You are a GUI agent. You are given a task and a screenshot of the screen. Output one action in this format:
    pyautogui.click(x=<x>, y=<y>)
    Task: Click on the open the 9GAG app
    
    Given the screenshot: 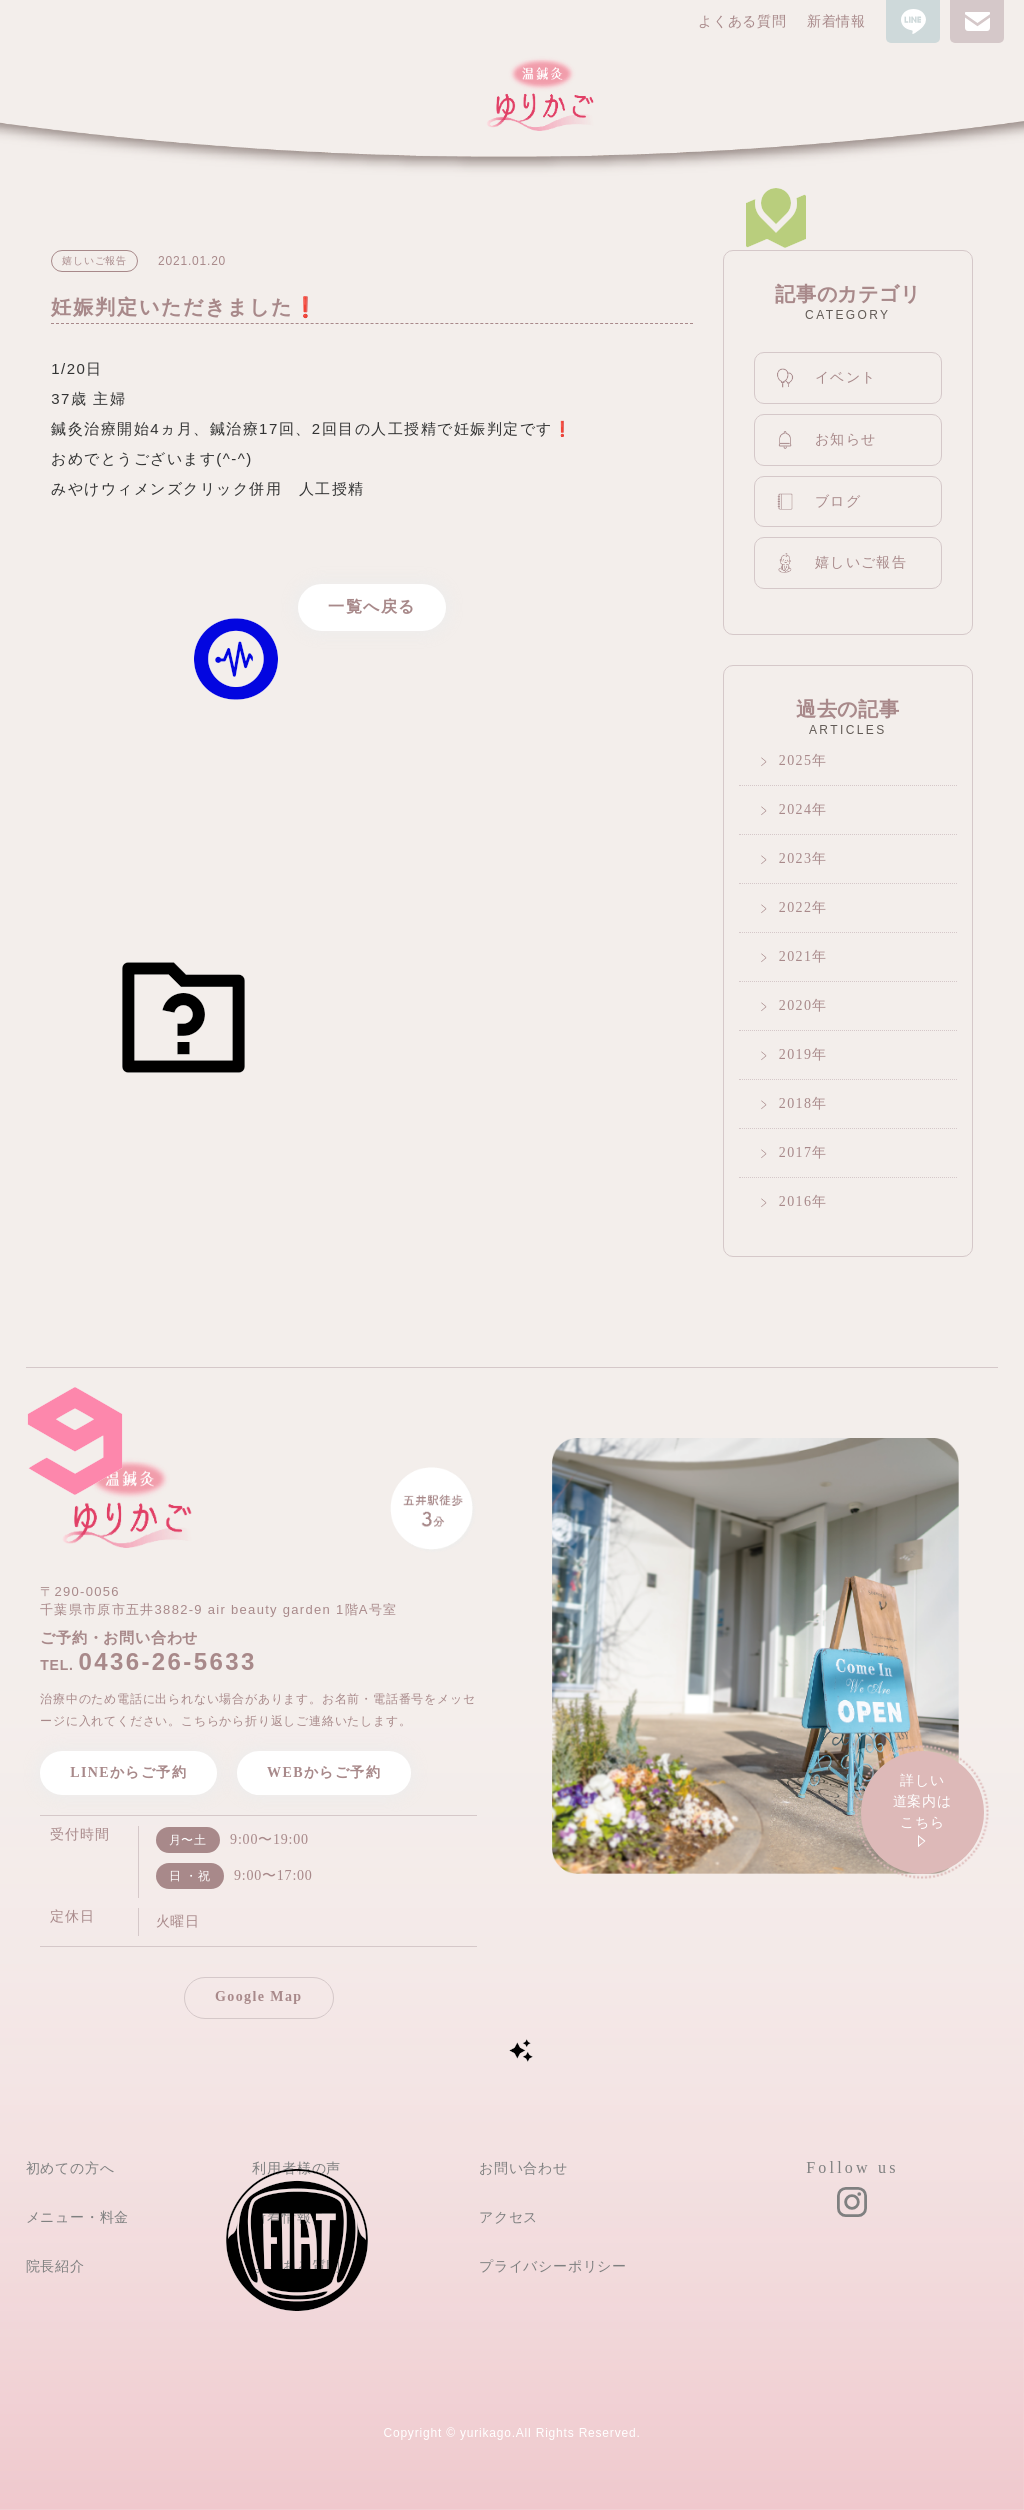 What is the action you would take?
    pyautogui.click(x=75, y=1441)
    